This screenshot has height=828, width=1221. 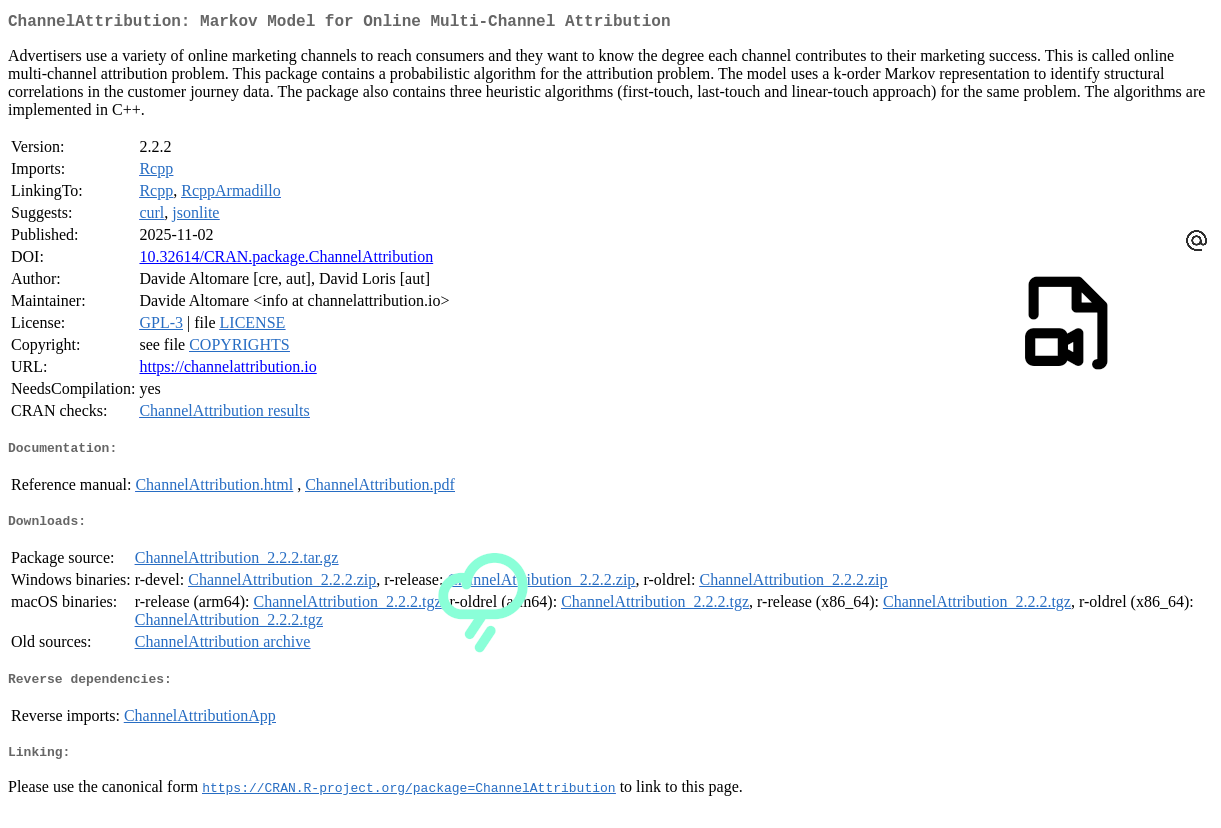 What do you see at coordinates (1196, 240) in the screenshot?
I see `enter or view email address` at bounding box center [1196, 240].